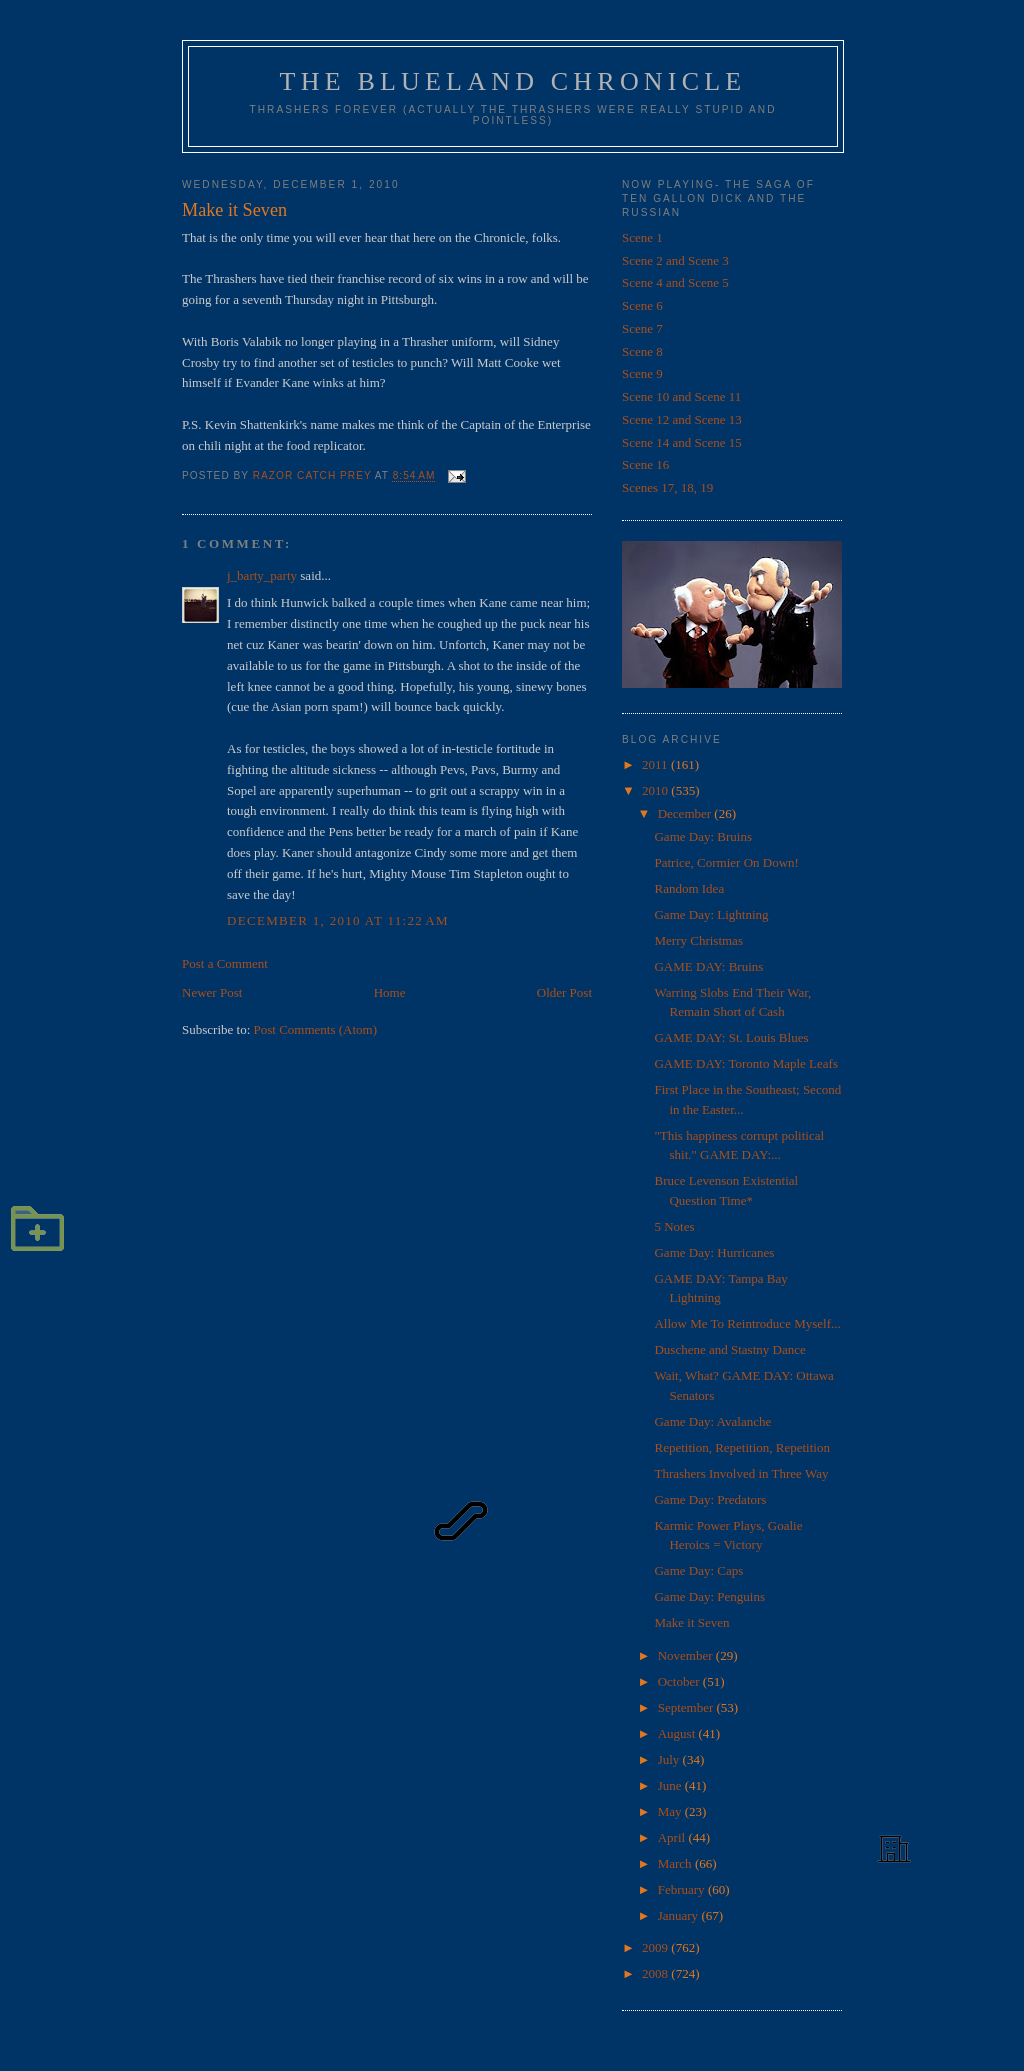  Describe the element at coordinates (461, 1521) in the screenshot. I see `indicates escalator location in a building or transit map` at that location.